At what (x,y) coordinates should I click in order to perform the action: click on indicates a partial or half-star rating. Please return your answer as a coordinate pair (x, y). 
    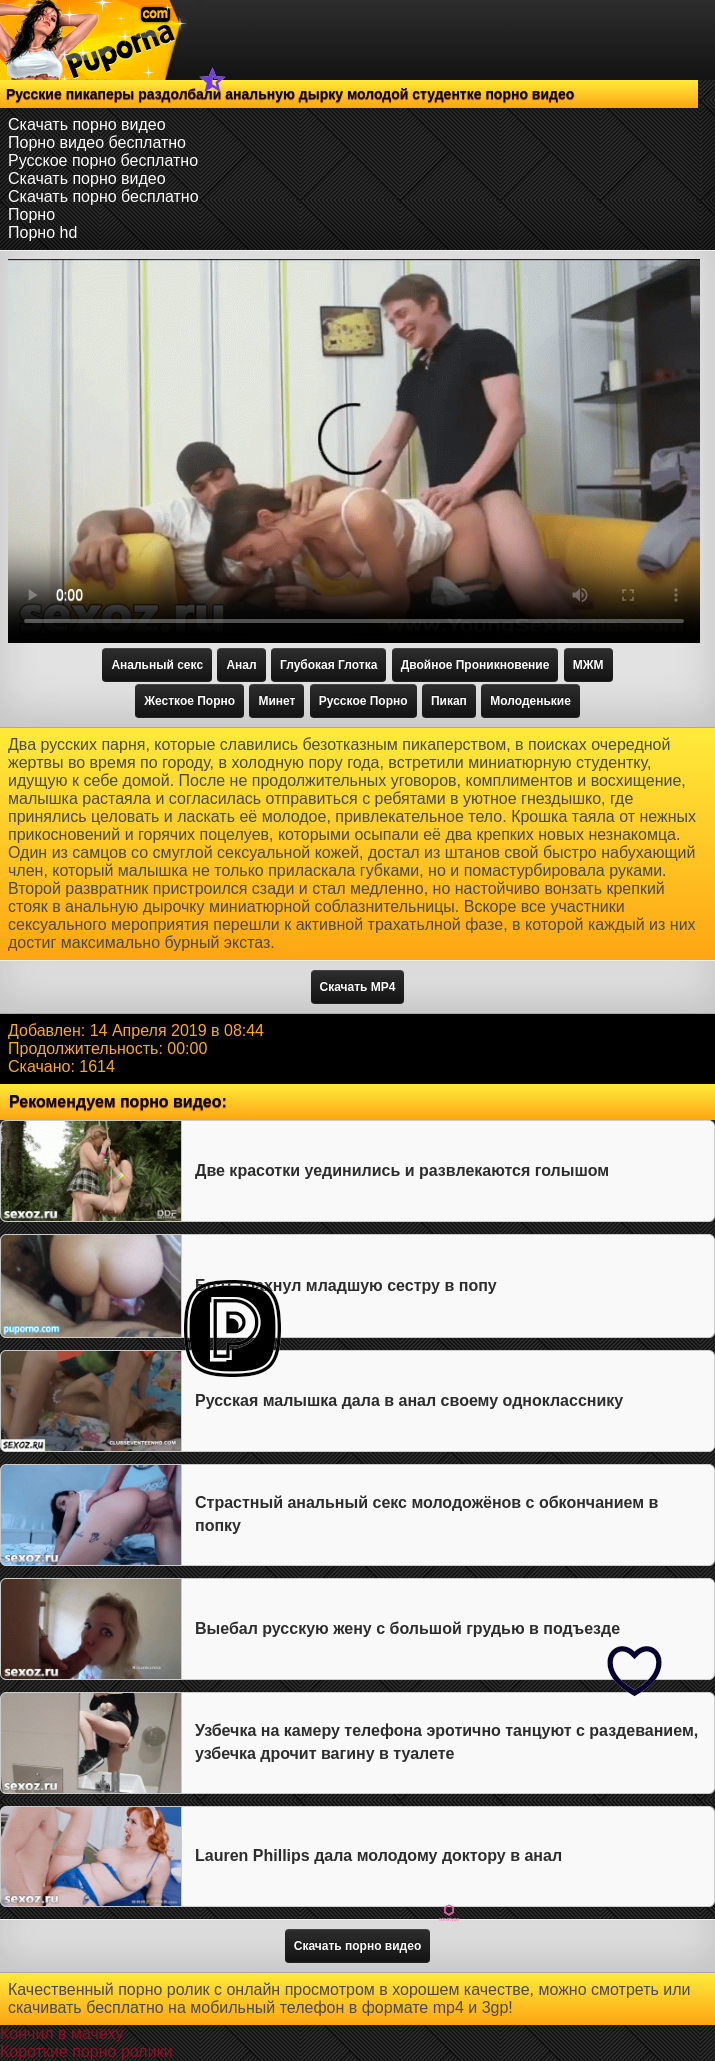
    Looking at the image, I should click on (212, 80).